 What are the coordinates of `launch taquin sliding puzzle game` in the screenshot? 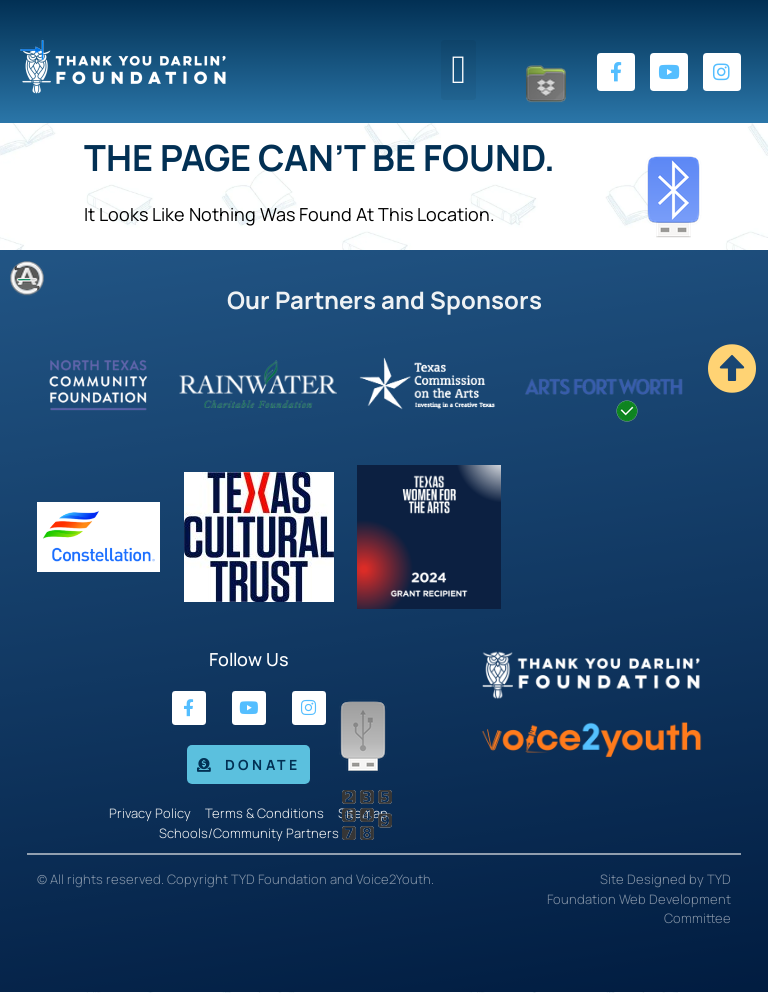 It's located at (367, 815).